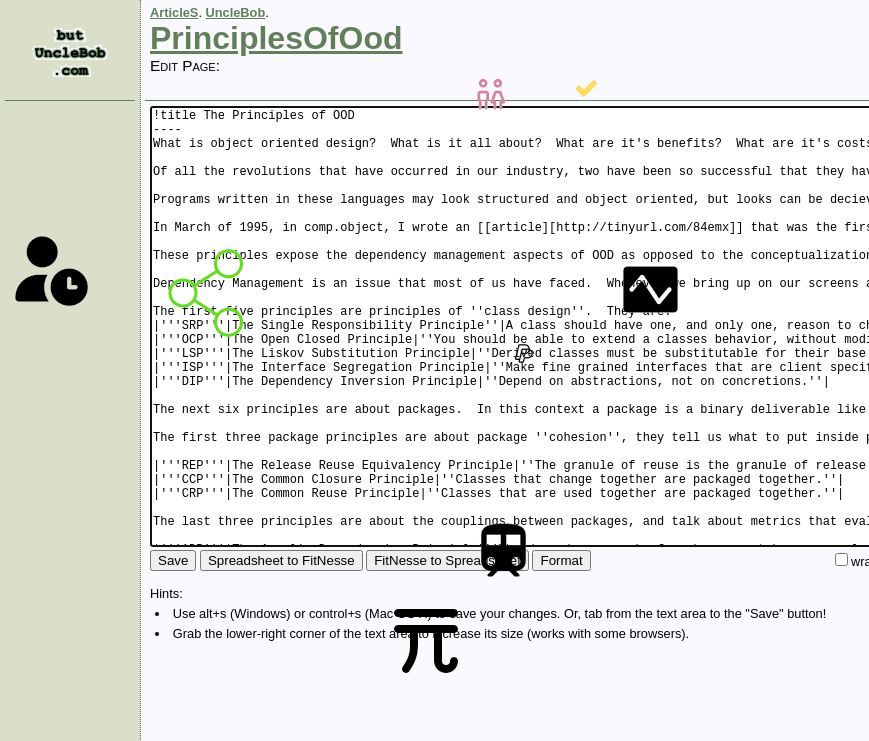 The image size is (869, 741). I want to click on view user's activity history or time log, so click(50, 268).